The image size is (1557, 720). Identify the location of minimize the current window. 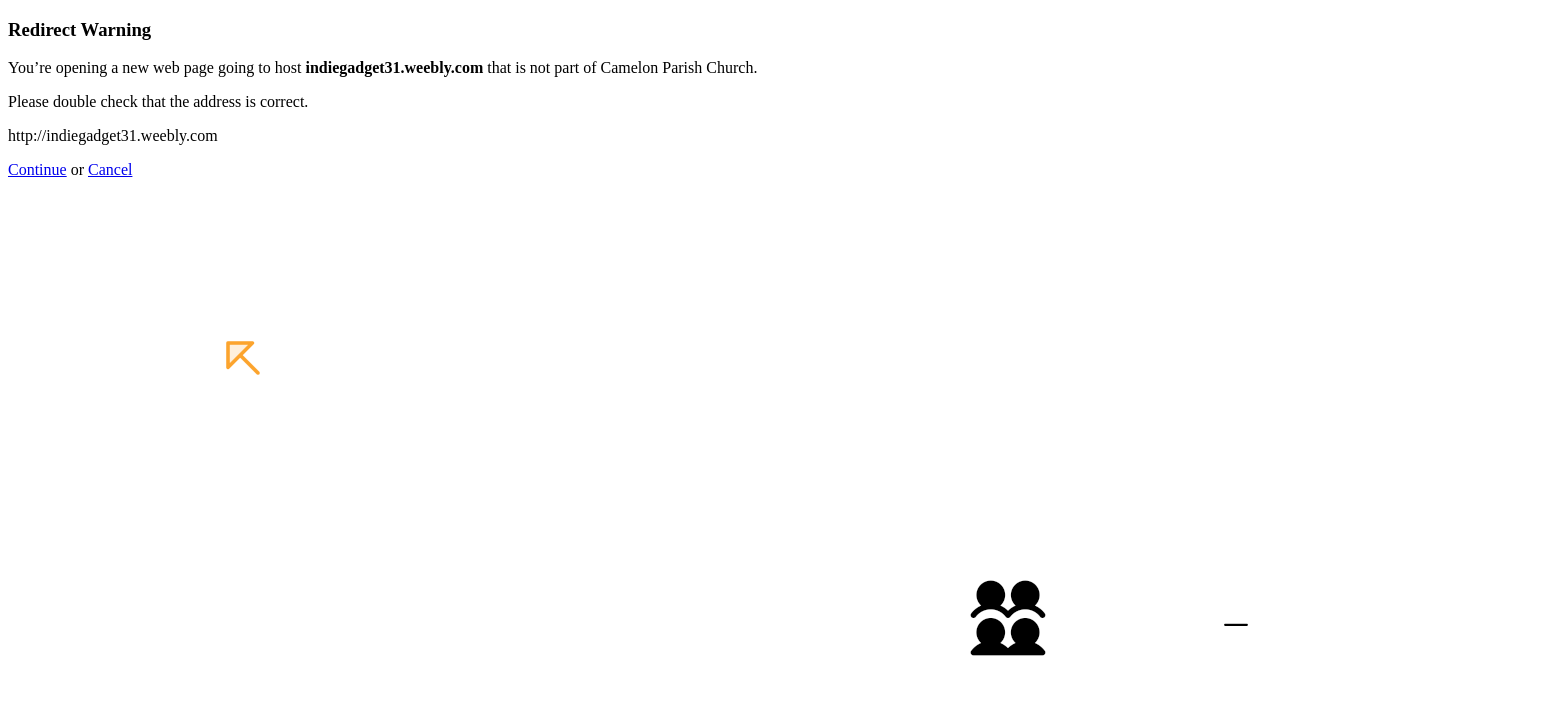
(1236, 617).